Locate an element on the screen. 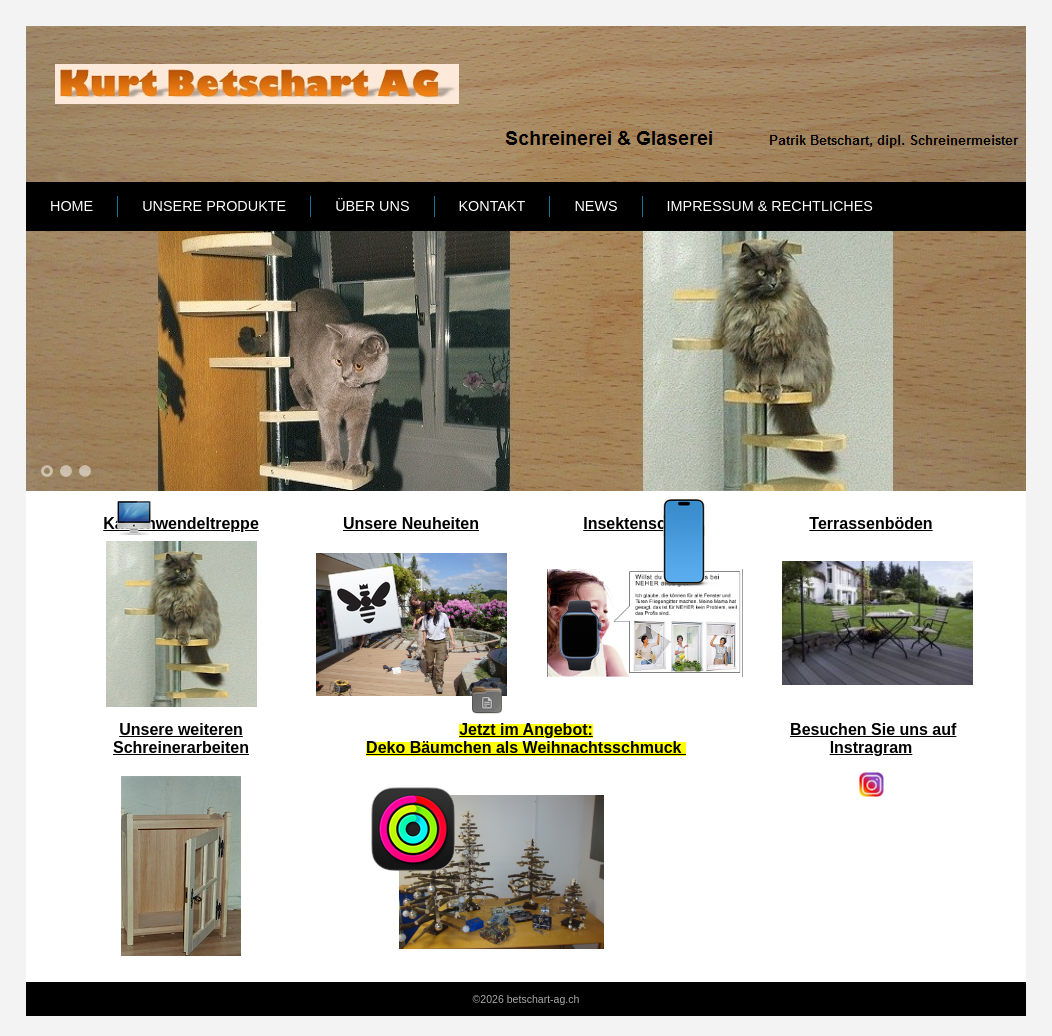 This screenshot has width=1052, height=1036. open your documents folder is located at coordinates (487, 699).